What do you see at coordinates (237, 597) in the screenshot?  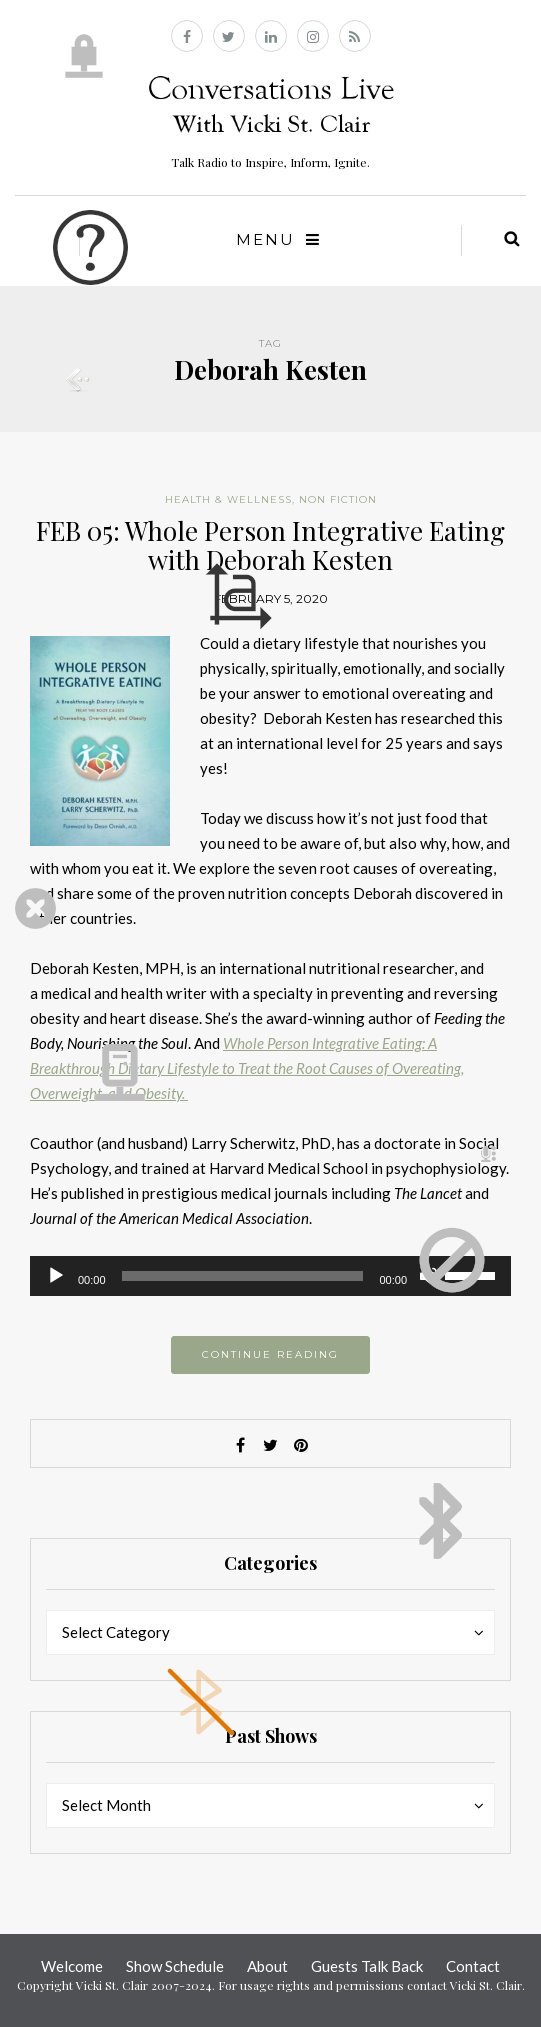 I see `open font viewer application` at bounding box center [237, 597].